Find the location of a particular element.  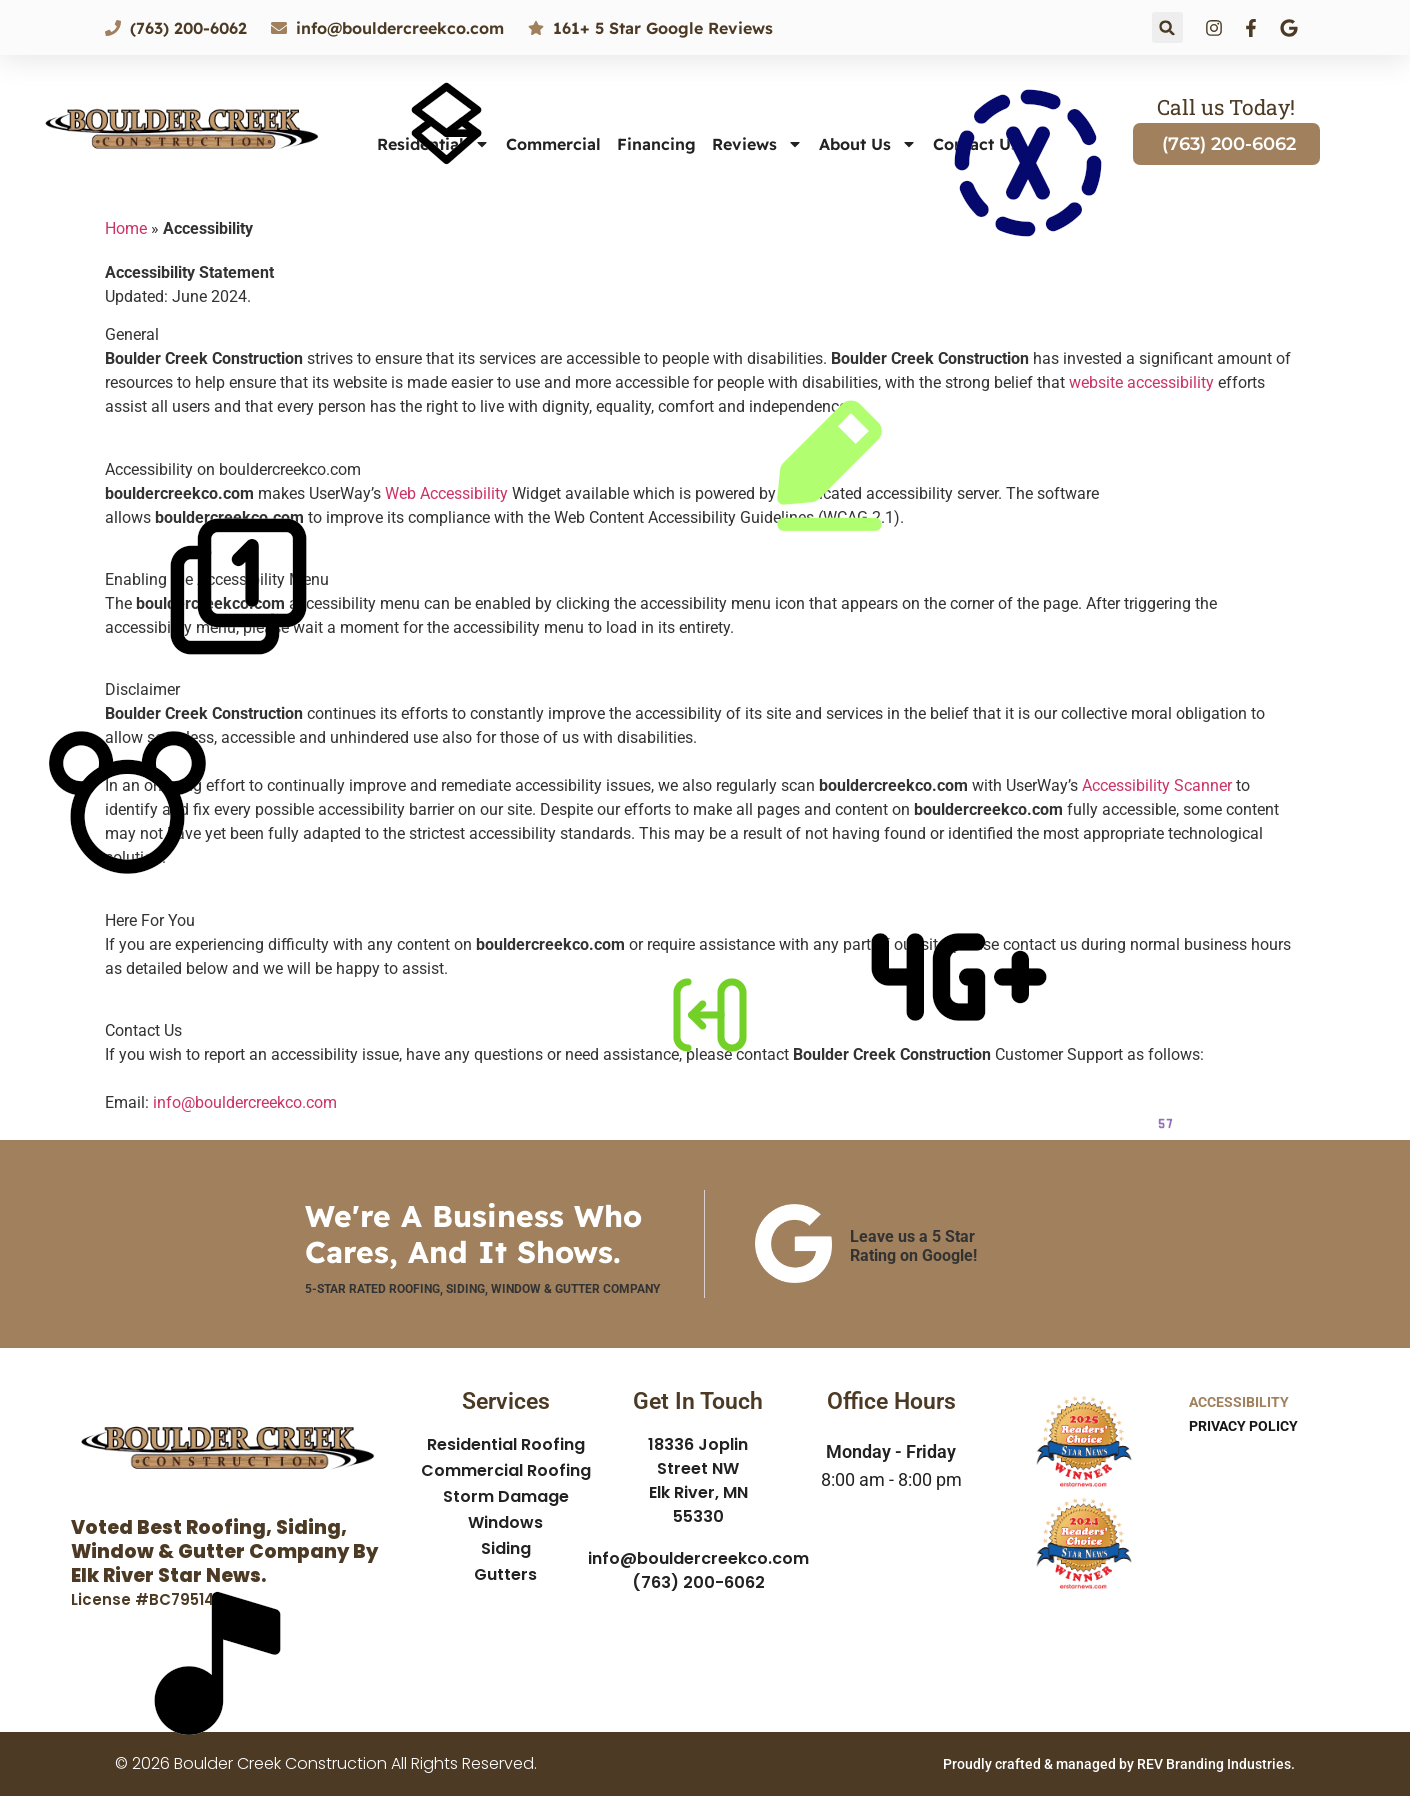

edit content or text is located at coordinates (829, 465).